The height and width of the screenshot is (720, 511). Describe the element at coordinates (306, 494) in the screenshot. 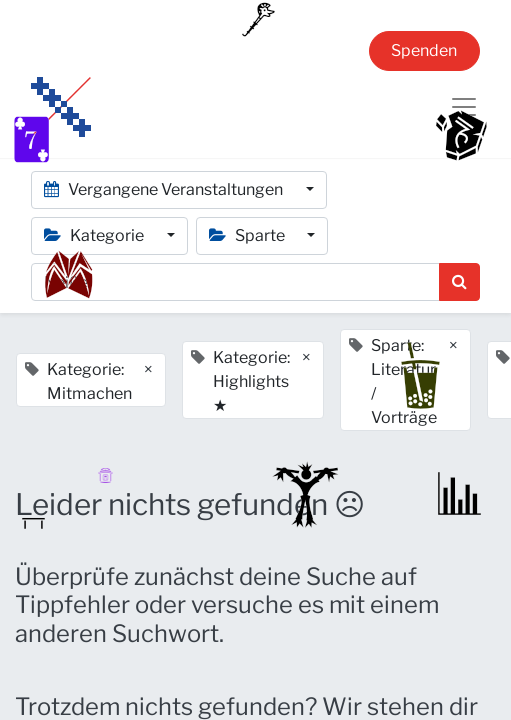

I see `indicates a farm or agricultural game section` at that location.